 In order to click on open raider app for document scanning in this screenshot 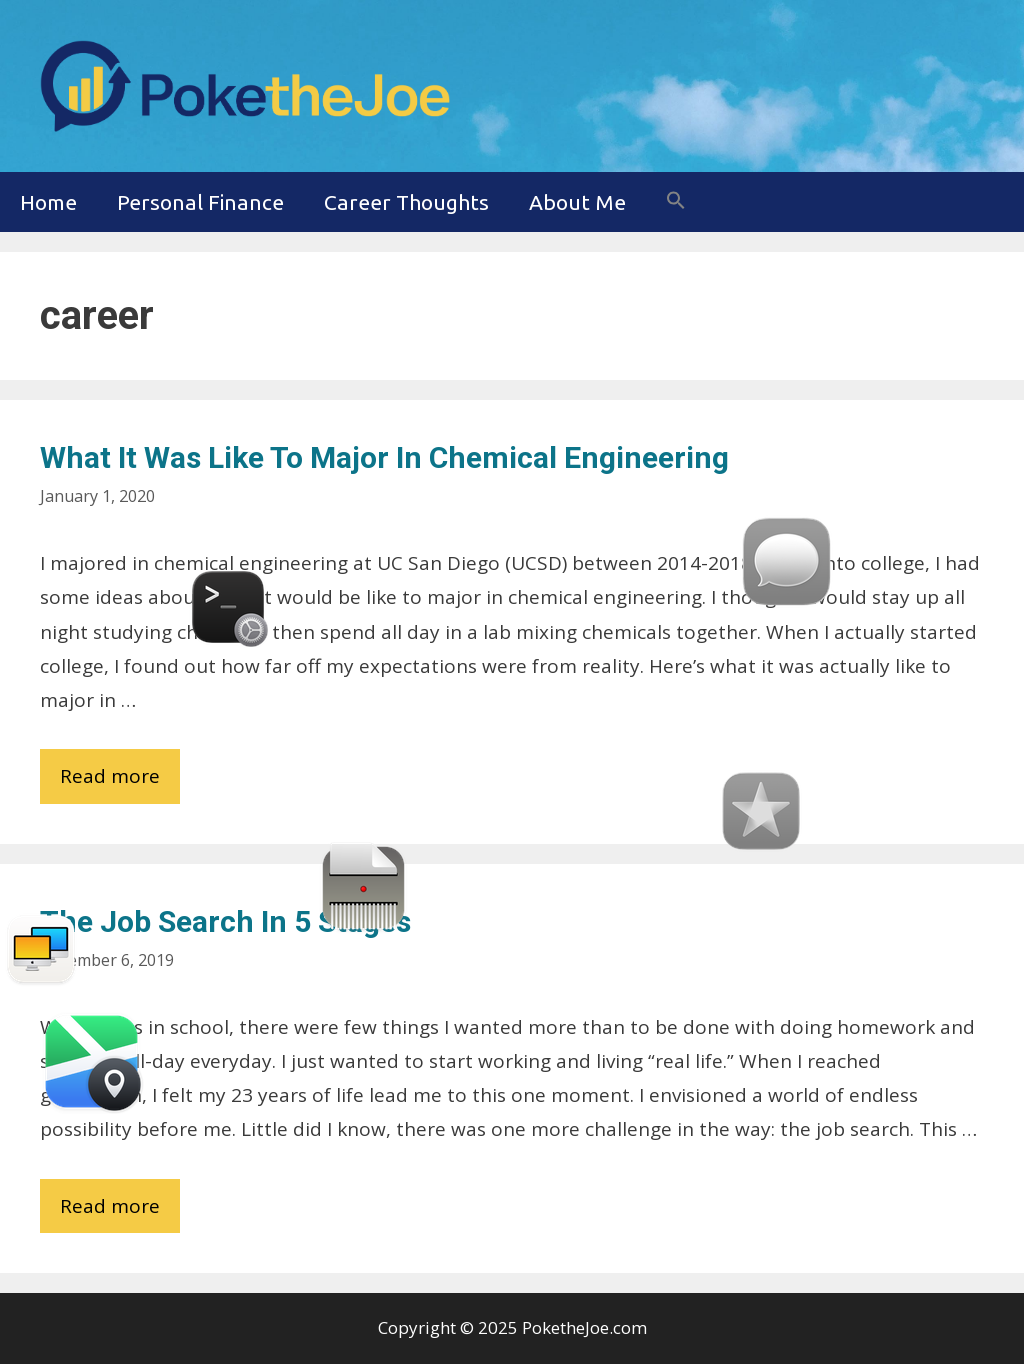, I will do `click(363, 887)`.